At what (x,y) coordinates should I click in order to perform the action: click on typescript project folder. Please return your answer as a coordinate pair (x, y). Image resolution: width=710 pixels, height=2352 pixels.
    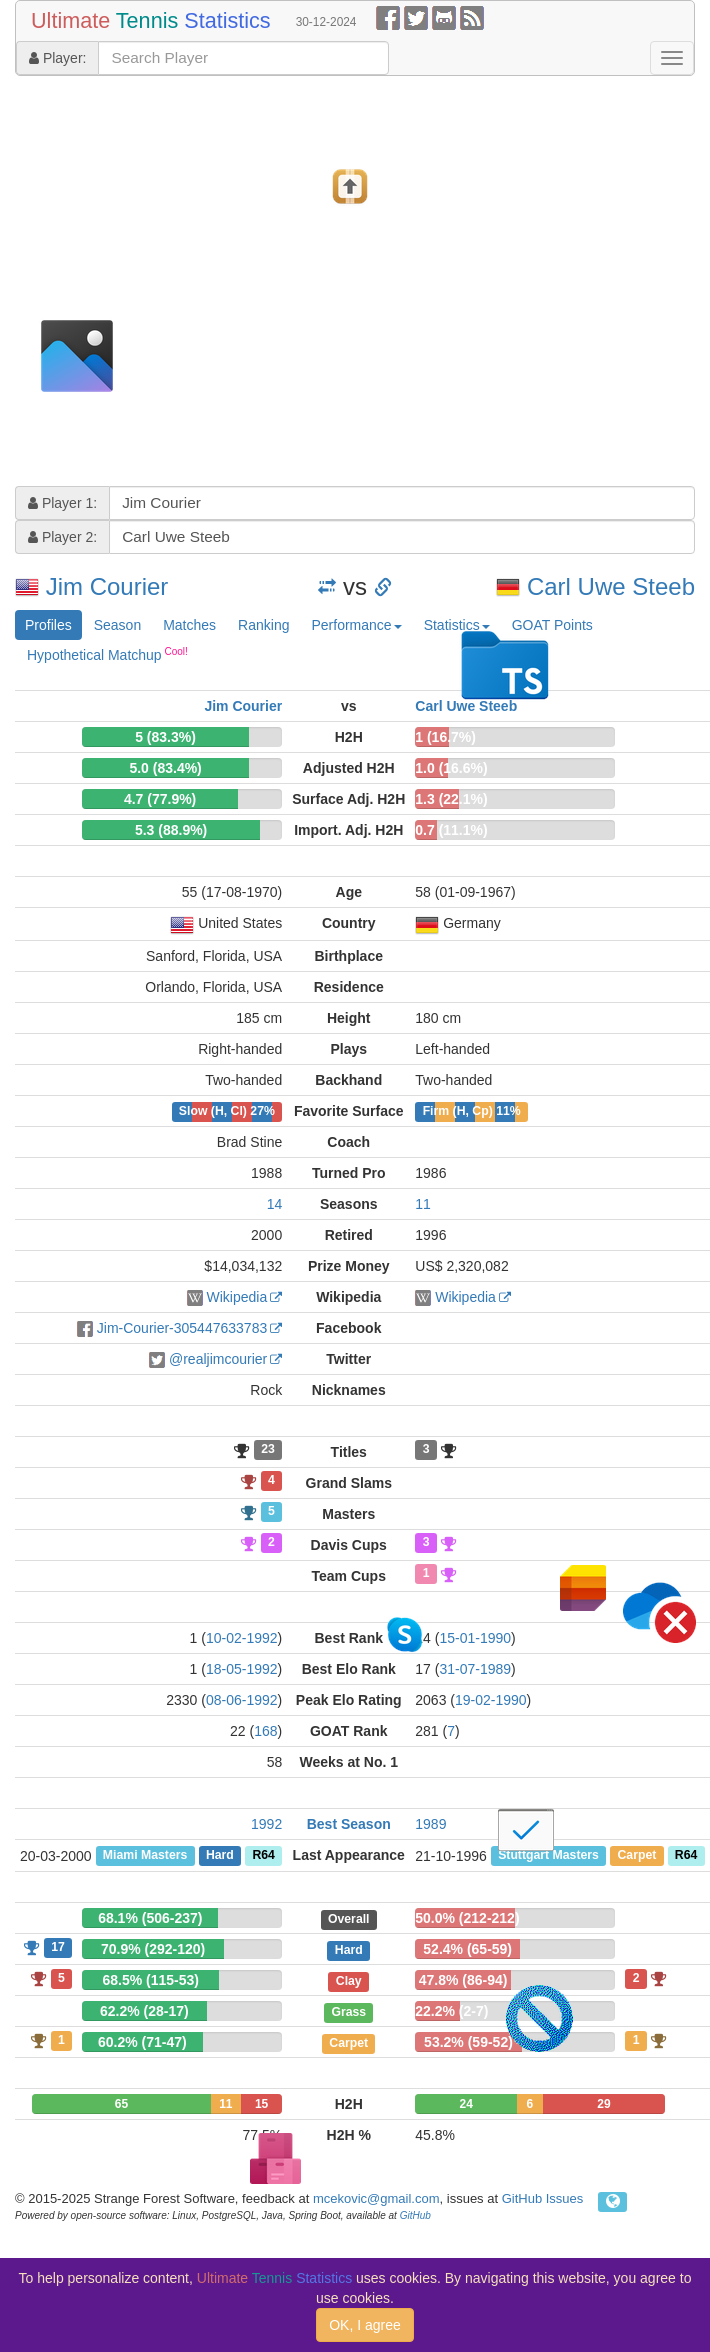
    Looking at the image, I should click on (504, 667).